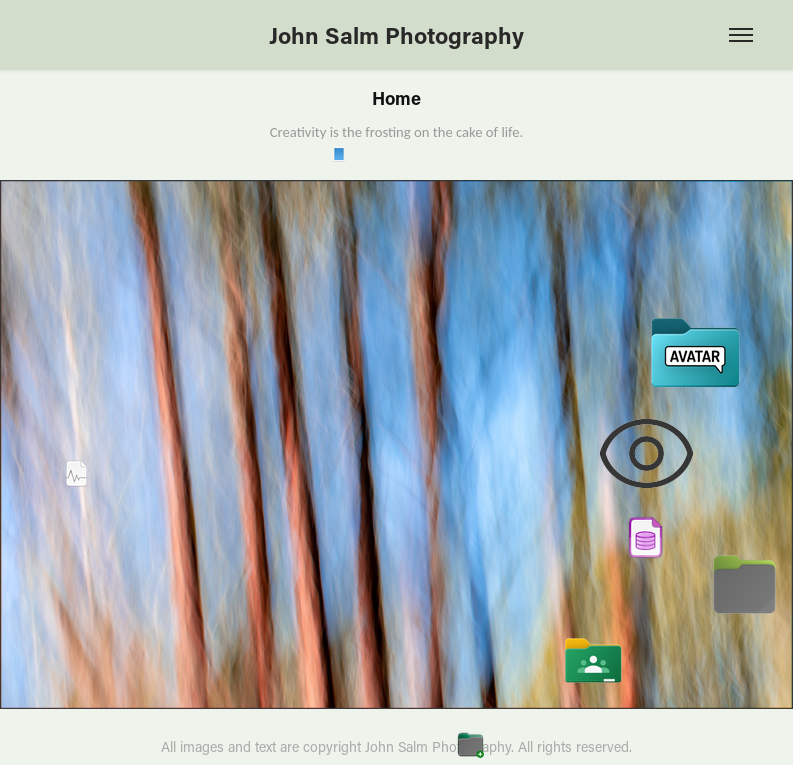 This screenshot has width=793, height=765. Describe the element at coordinates (646, 453) in the screenshot. I see `access visibility or display settings` at that location.